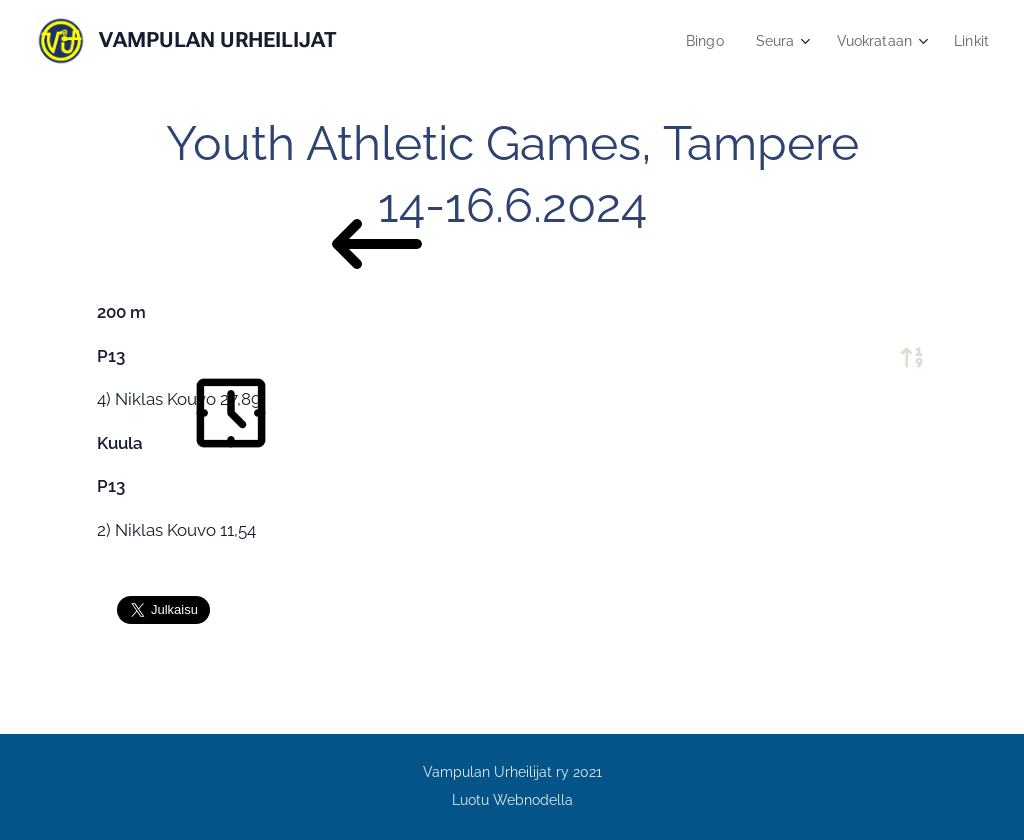 This screenshot has height=840, width=1024. What do you see at coordinates (231, 413) in the screenshot?
I see `view current time` at bounding box center [231, 413].